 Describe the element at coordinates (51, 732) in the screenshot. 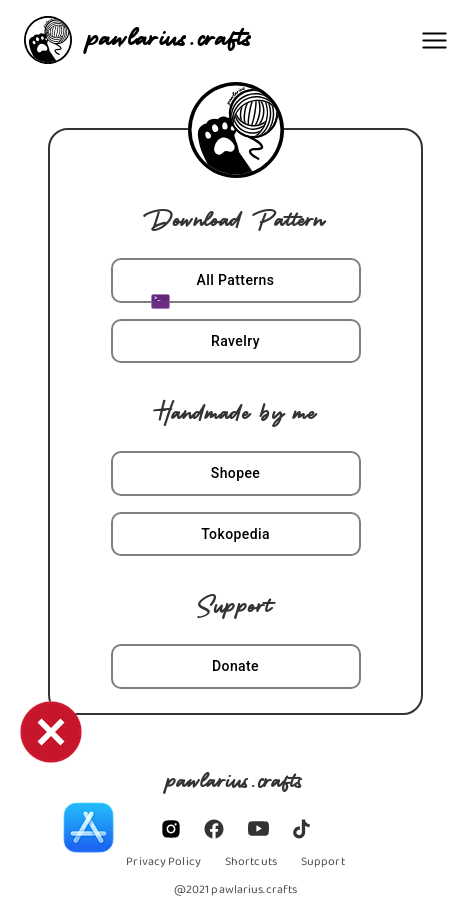

I see `close or exit the application` at that location.